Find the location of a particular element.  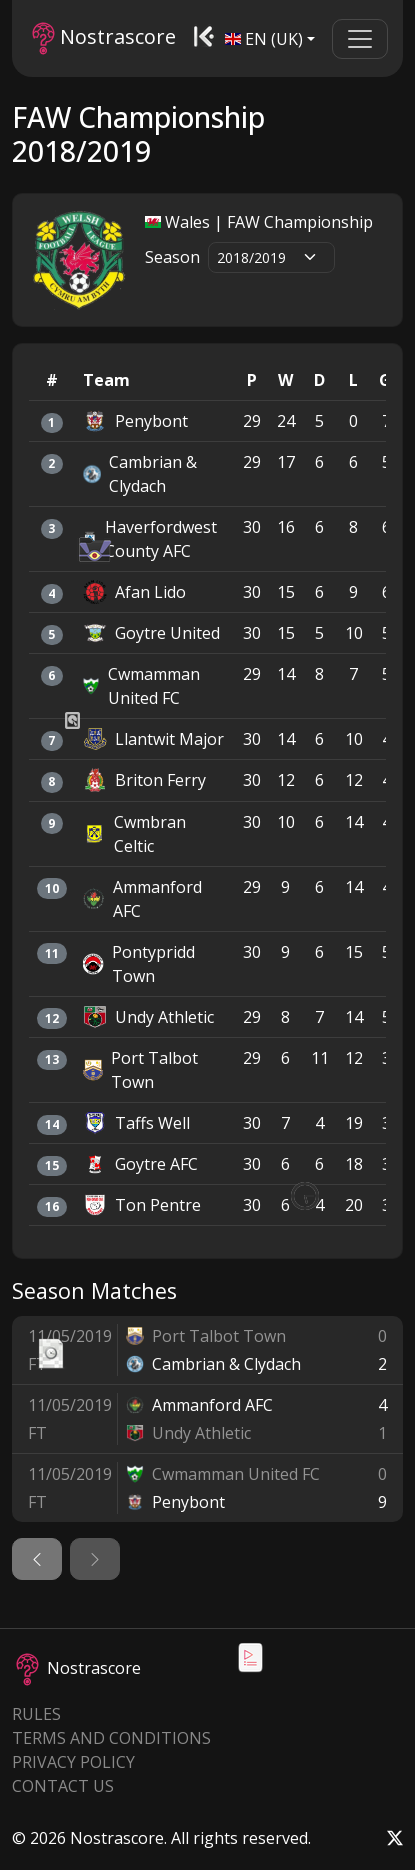

go to the first item in a list or sequence is located at coordinates (203, 36).